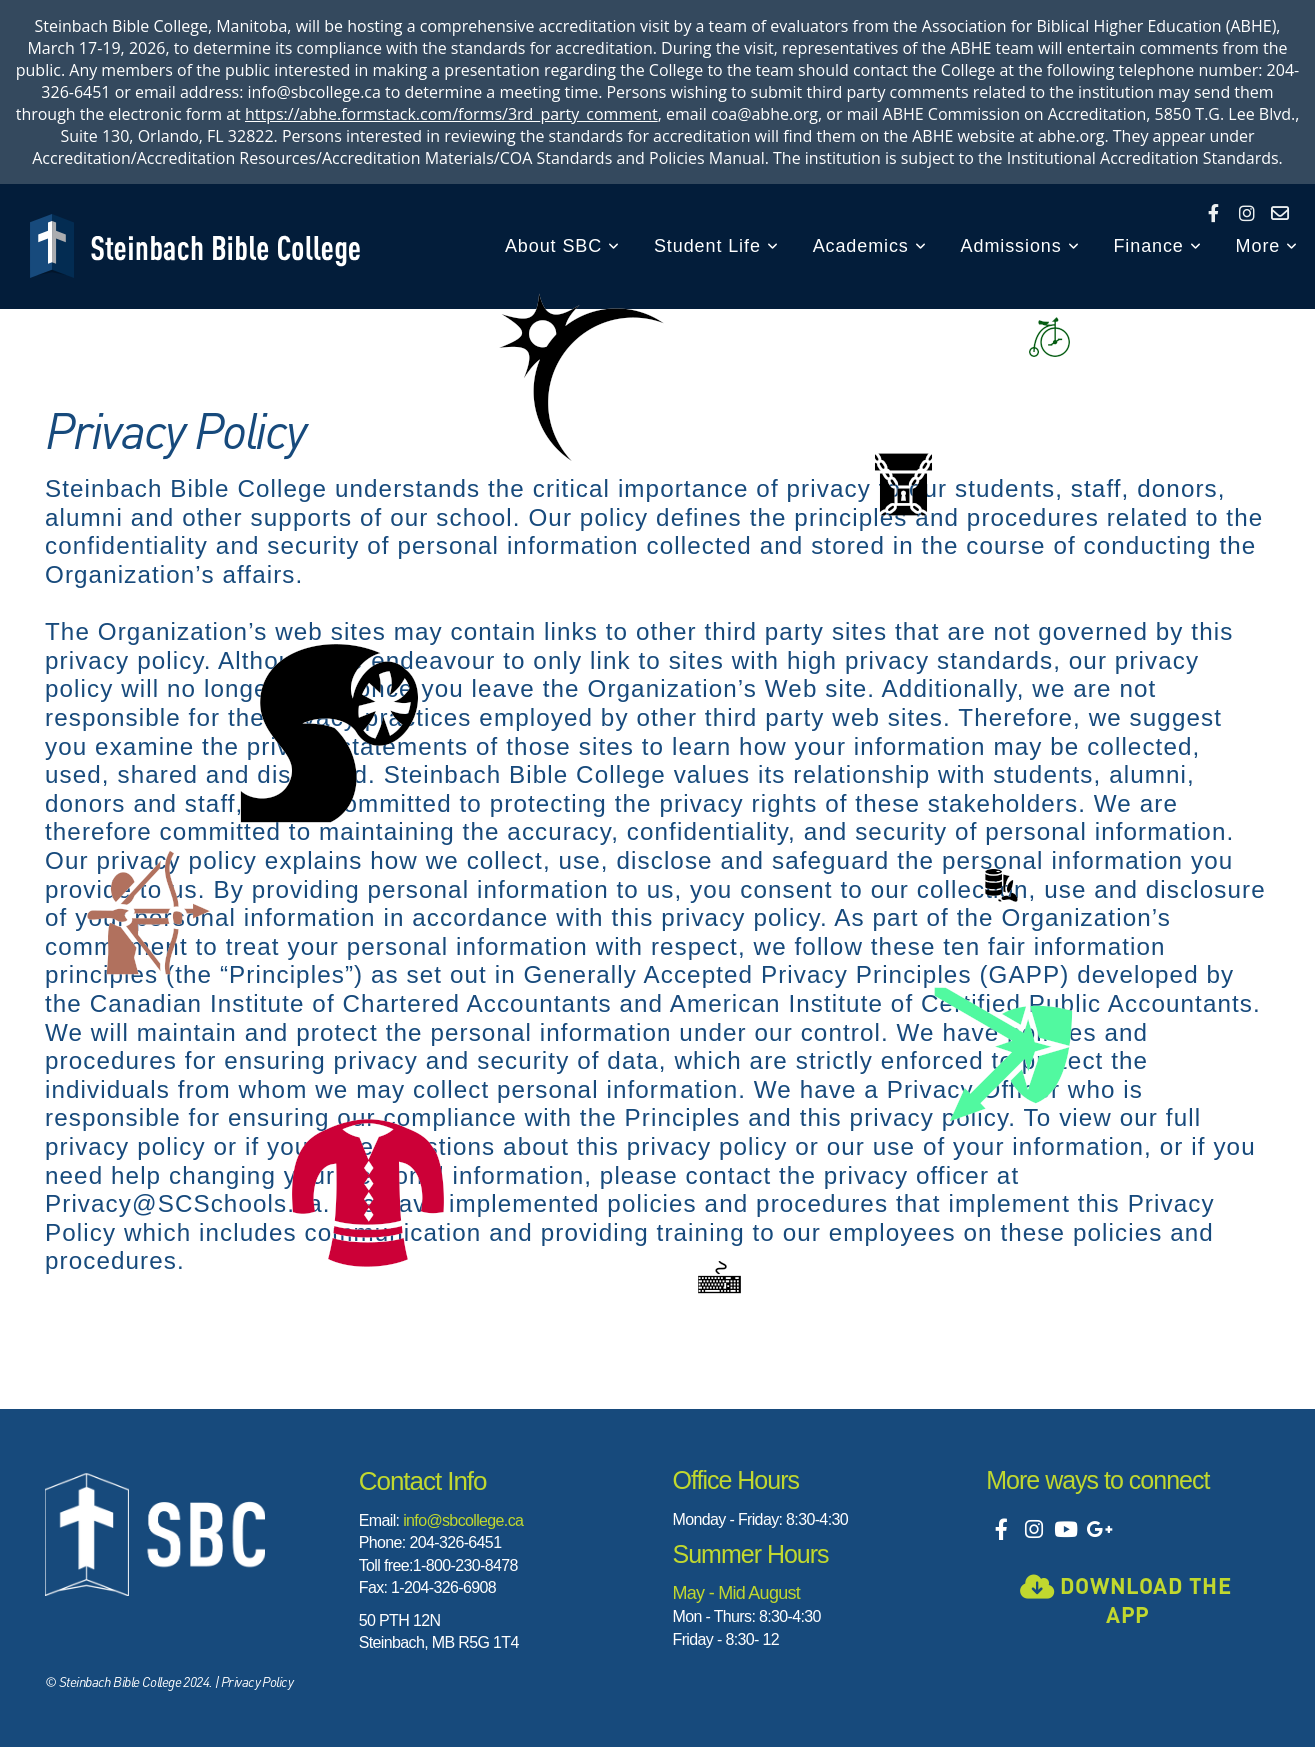 Image resolution: width=1315 pixels, height=1747 pixels. Describe the element at coordinates (147, 911) in the screenshot. I see `select archer class or character` at that location.